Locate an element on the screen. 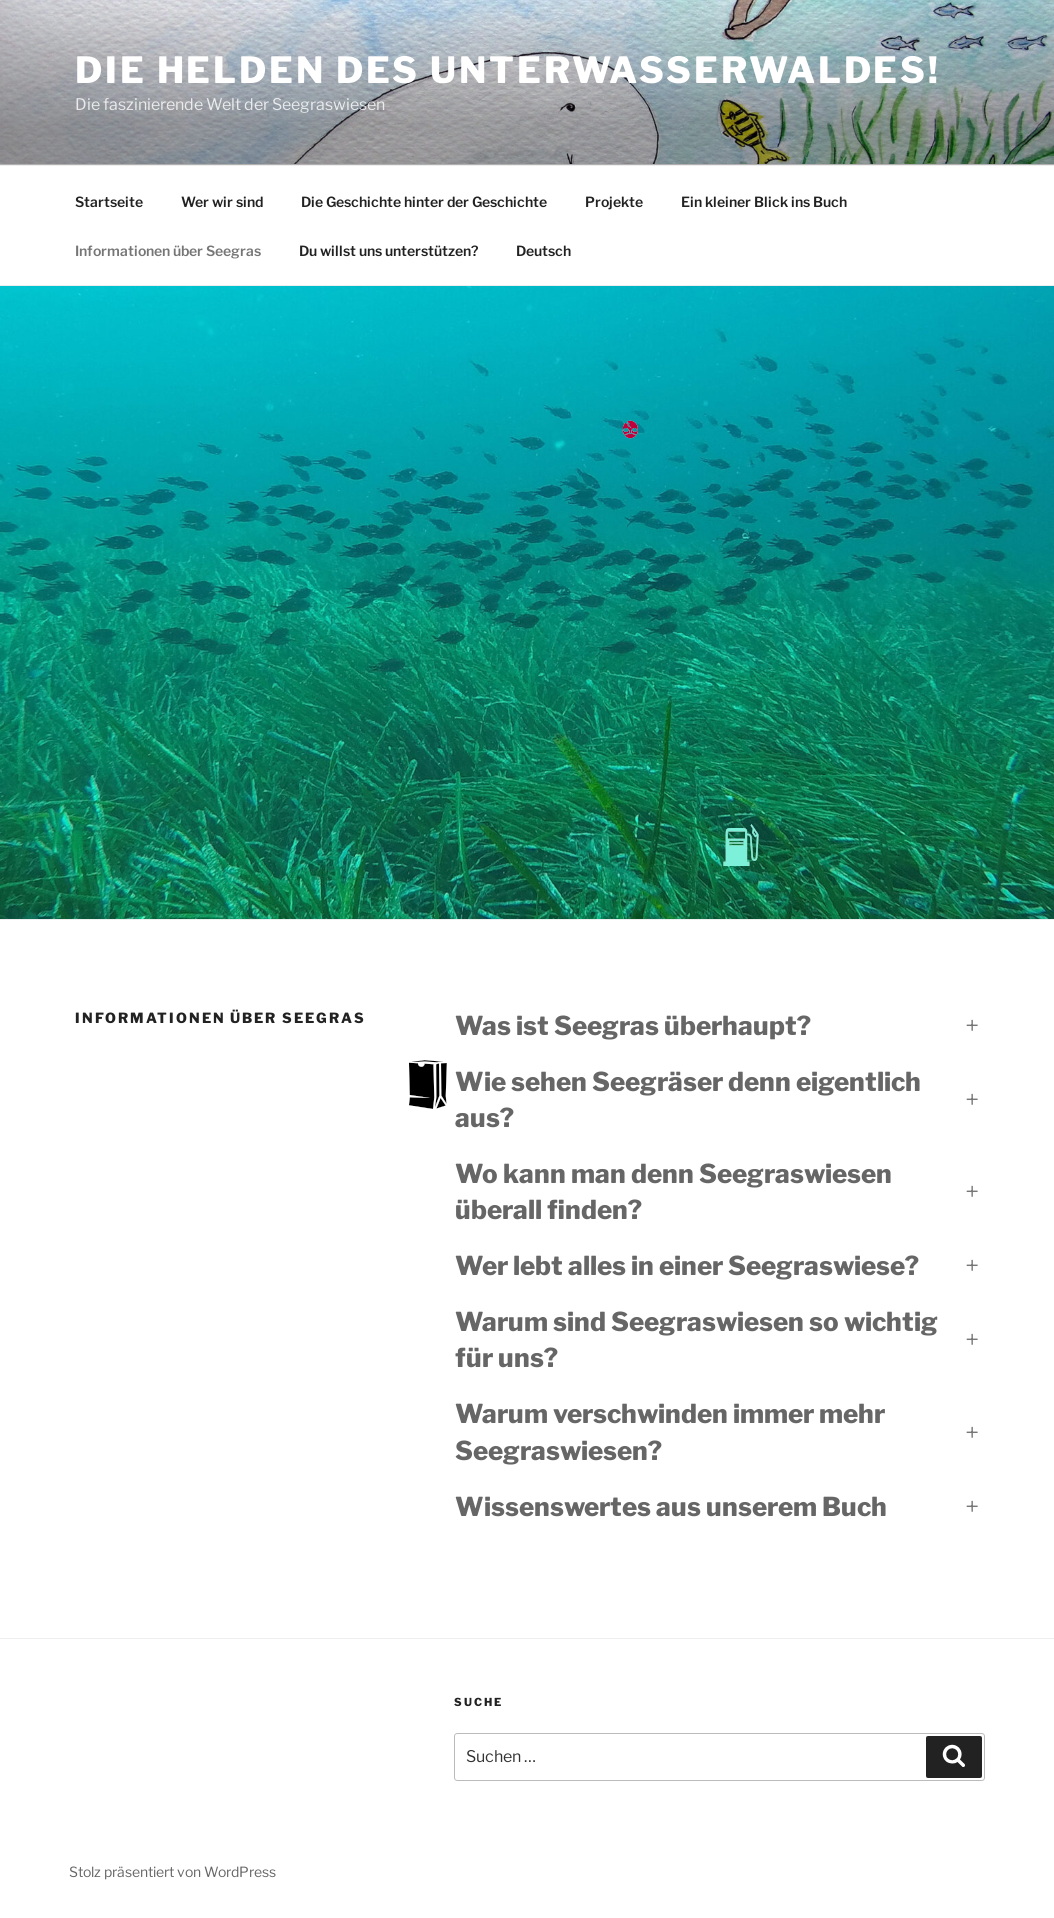  find nearby gas stations is located at coordinates (741, 845).